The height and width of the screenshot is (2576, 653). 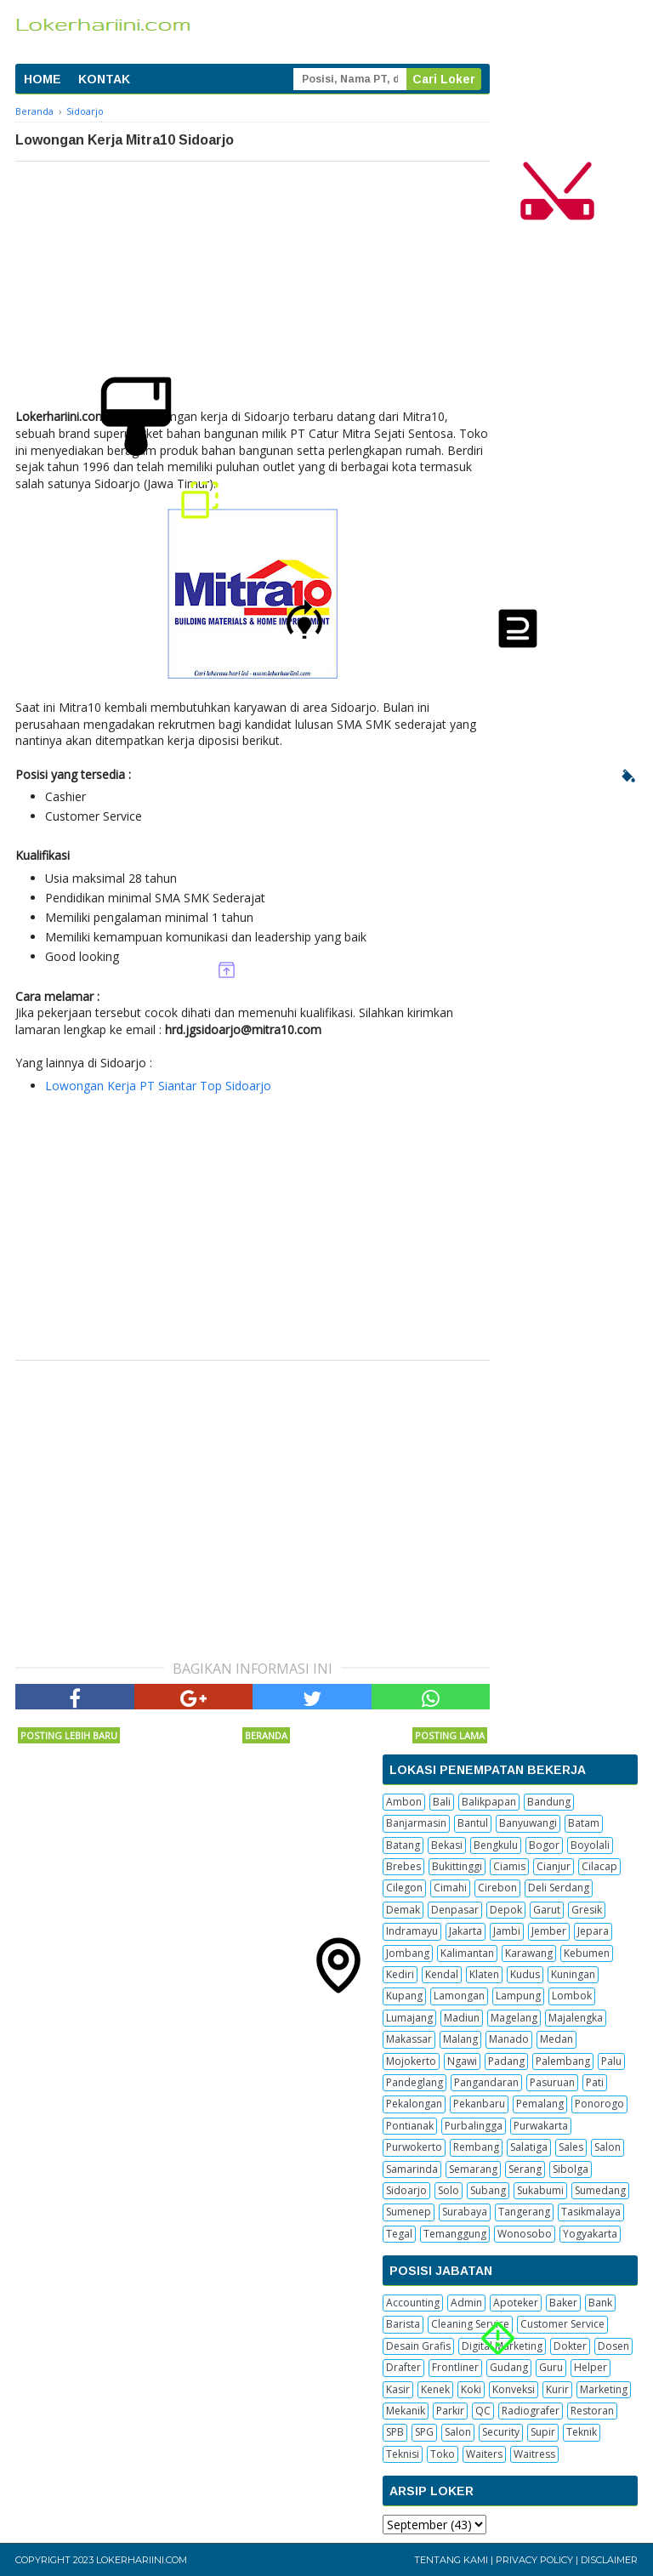 I want to click on access painting or drawing tools, so click(x=136, y=415).